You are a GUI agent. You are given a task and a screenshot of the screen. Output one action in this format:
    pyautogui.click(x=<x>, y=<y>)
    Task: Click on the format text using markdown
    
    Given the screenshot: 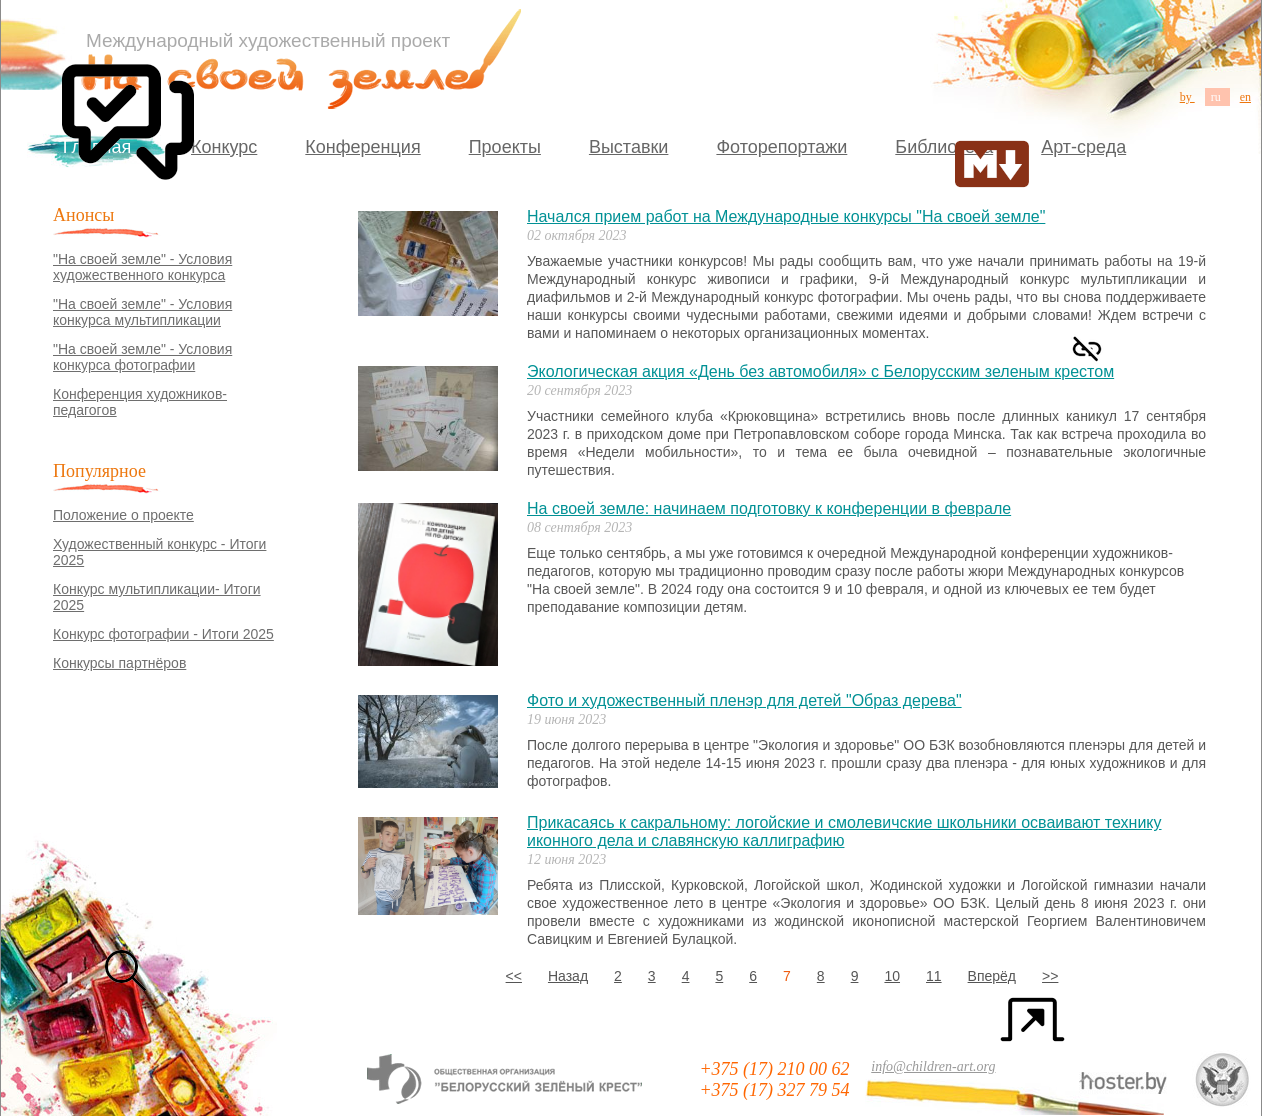 What is the action you would take?
    pyautogui.click(x=992, y=164)
    